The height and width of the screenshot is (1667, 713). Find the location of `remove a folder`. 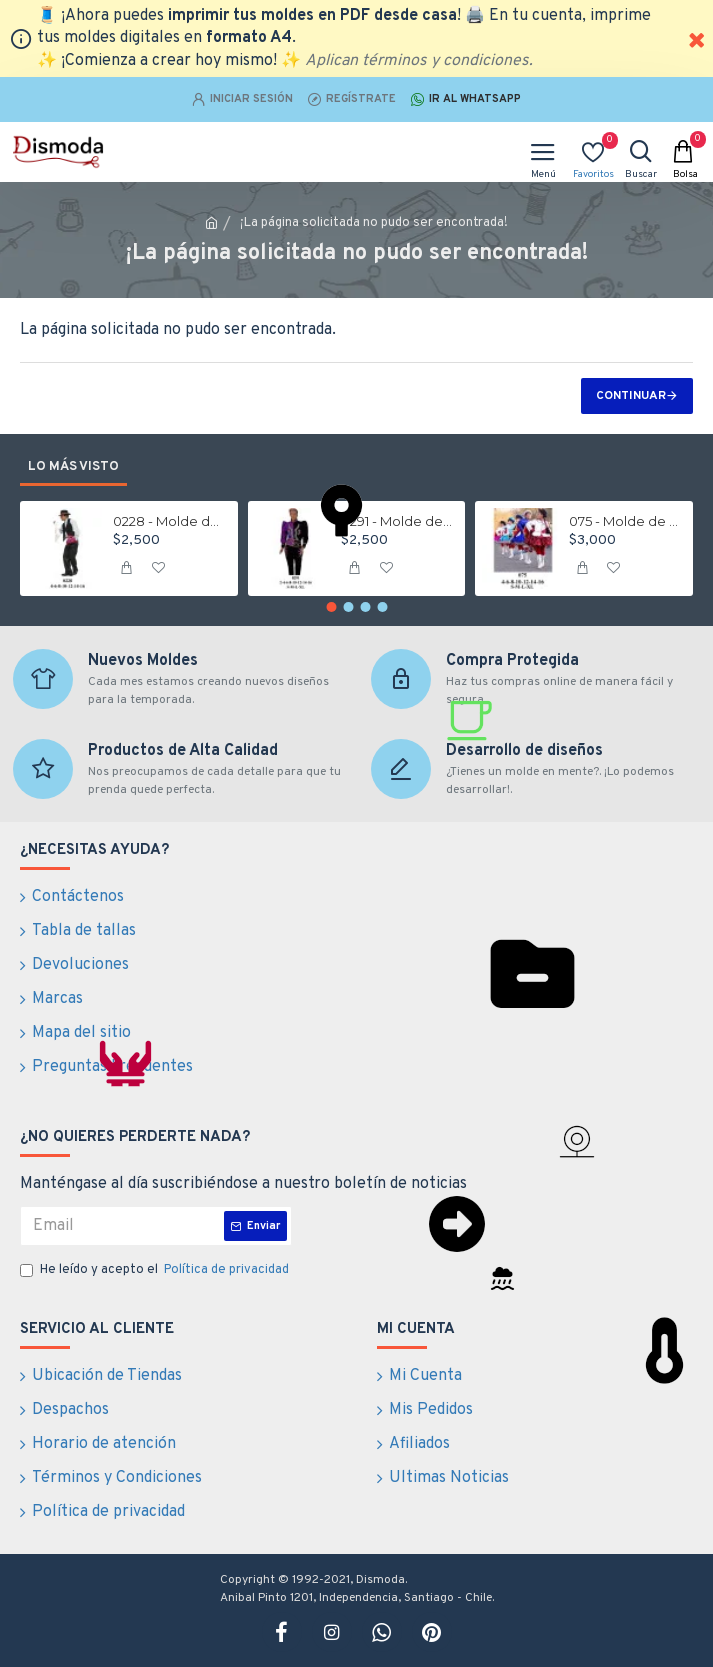

remove a folder is located at coordinates (532, 976).